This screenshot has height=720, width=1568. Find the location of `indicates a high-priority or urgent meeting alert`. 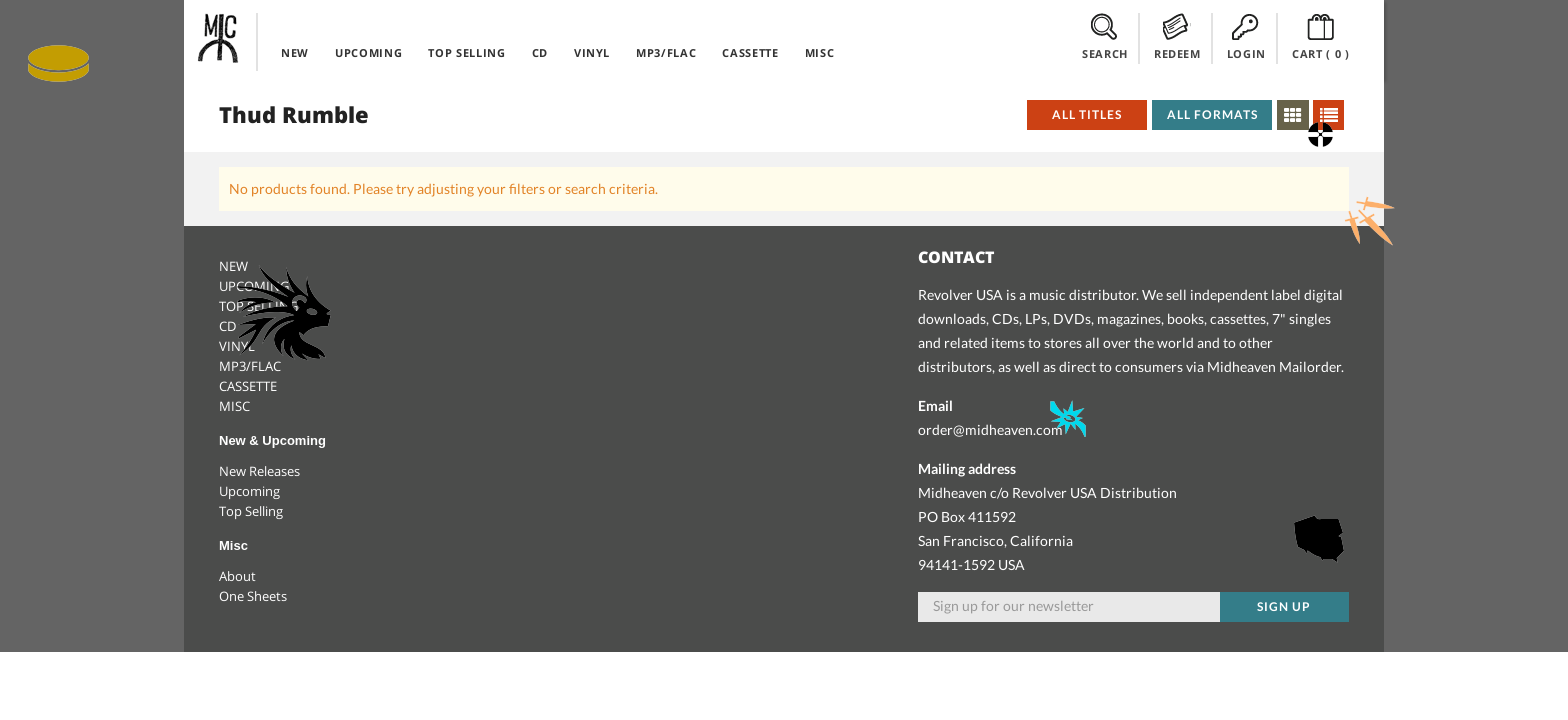

indicates a high-priority or urgent meeting alert is located at coordinates (1068, 419).